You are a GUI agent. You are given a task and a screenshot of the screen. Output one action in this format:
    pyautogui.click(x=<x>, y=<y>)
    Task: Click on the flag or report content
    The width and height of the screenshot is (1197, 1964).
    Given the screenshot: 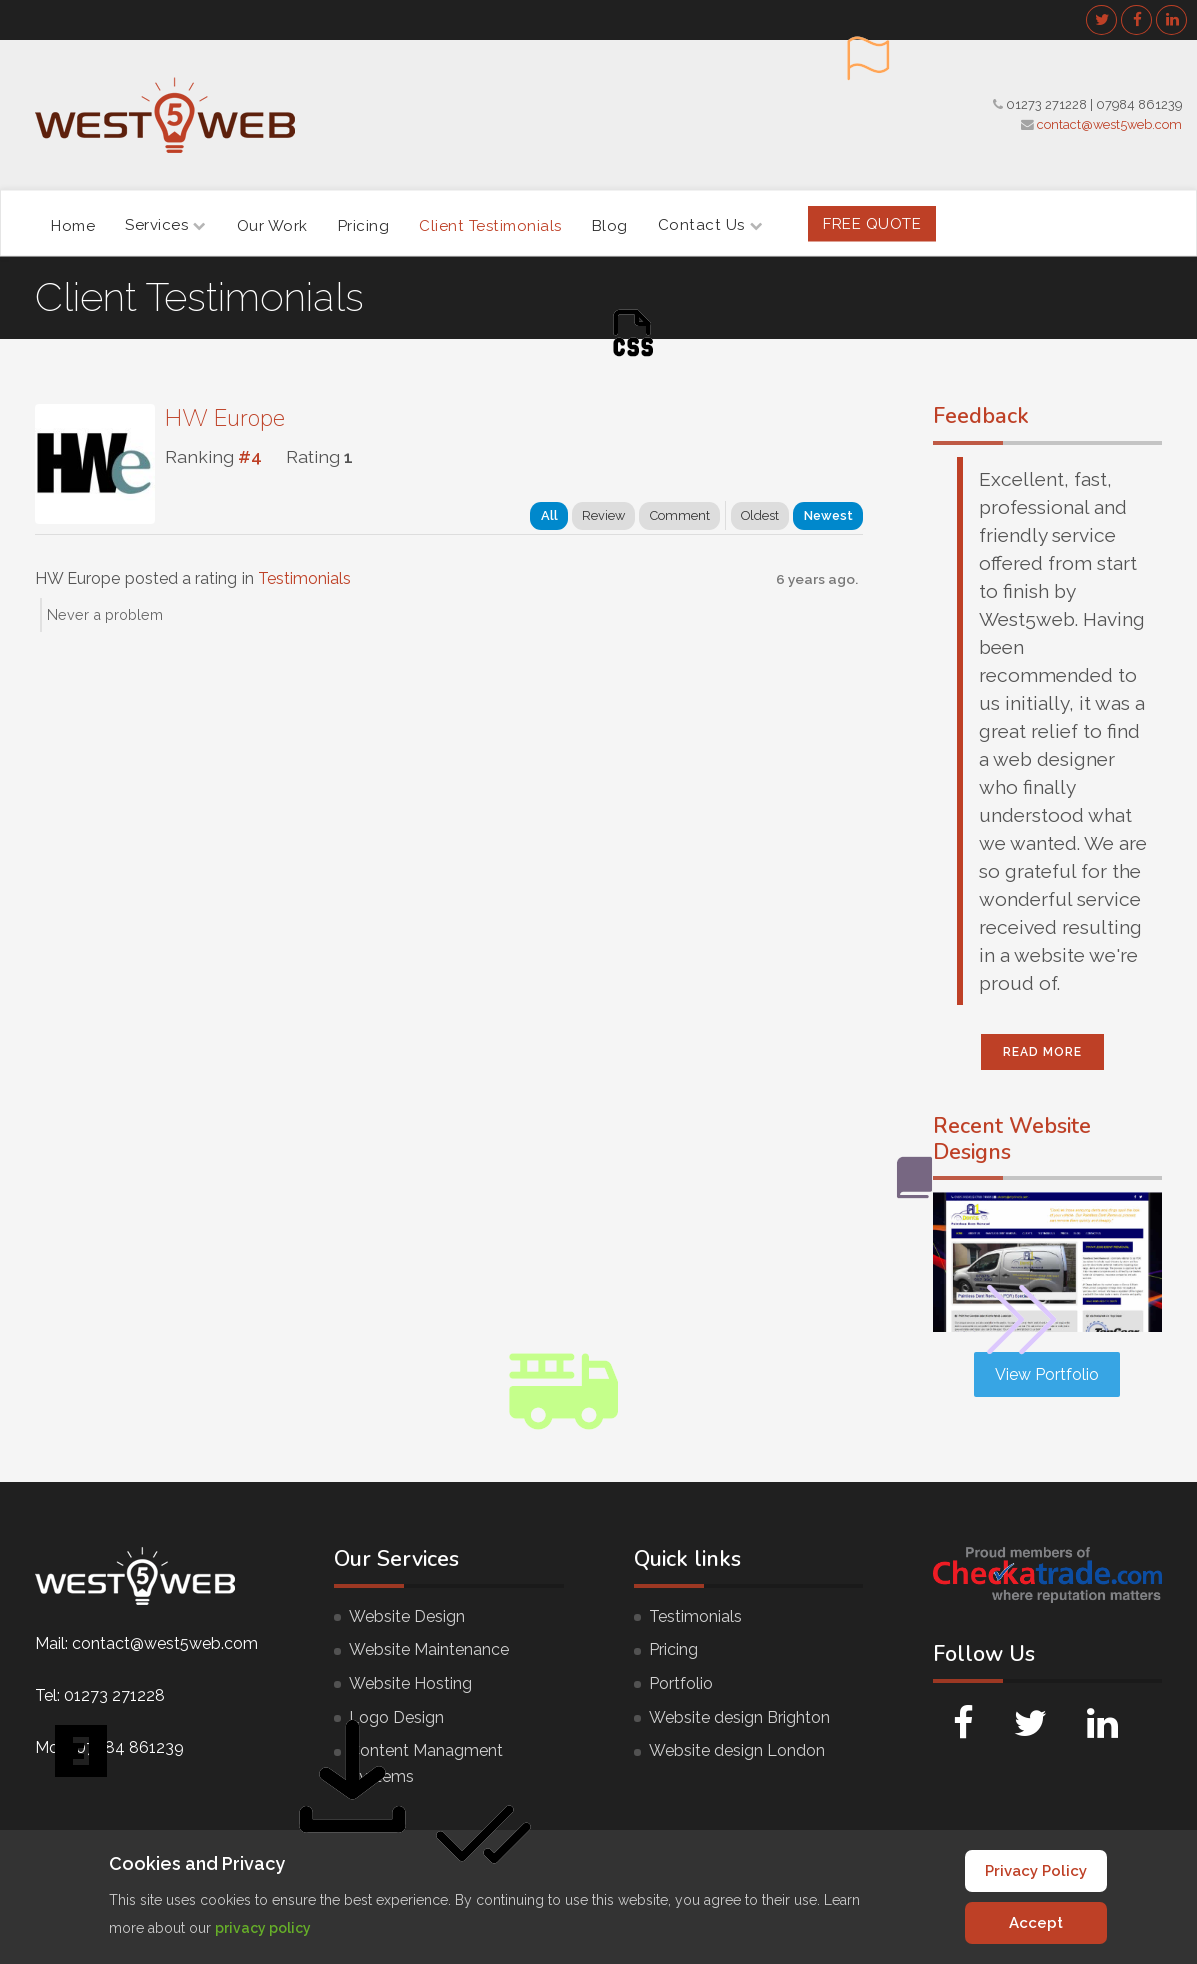 What is the action you would take?
    pyautogui.click(x=866, y=57)
    